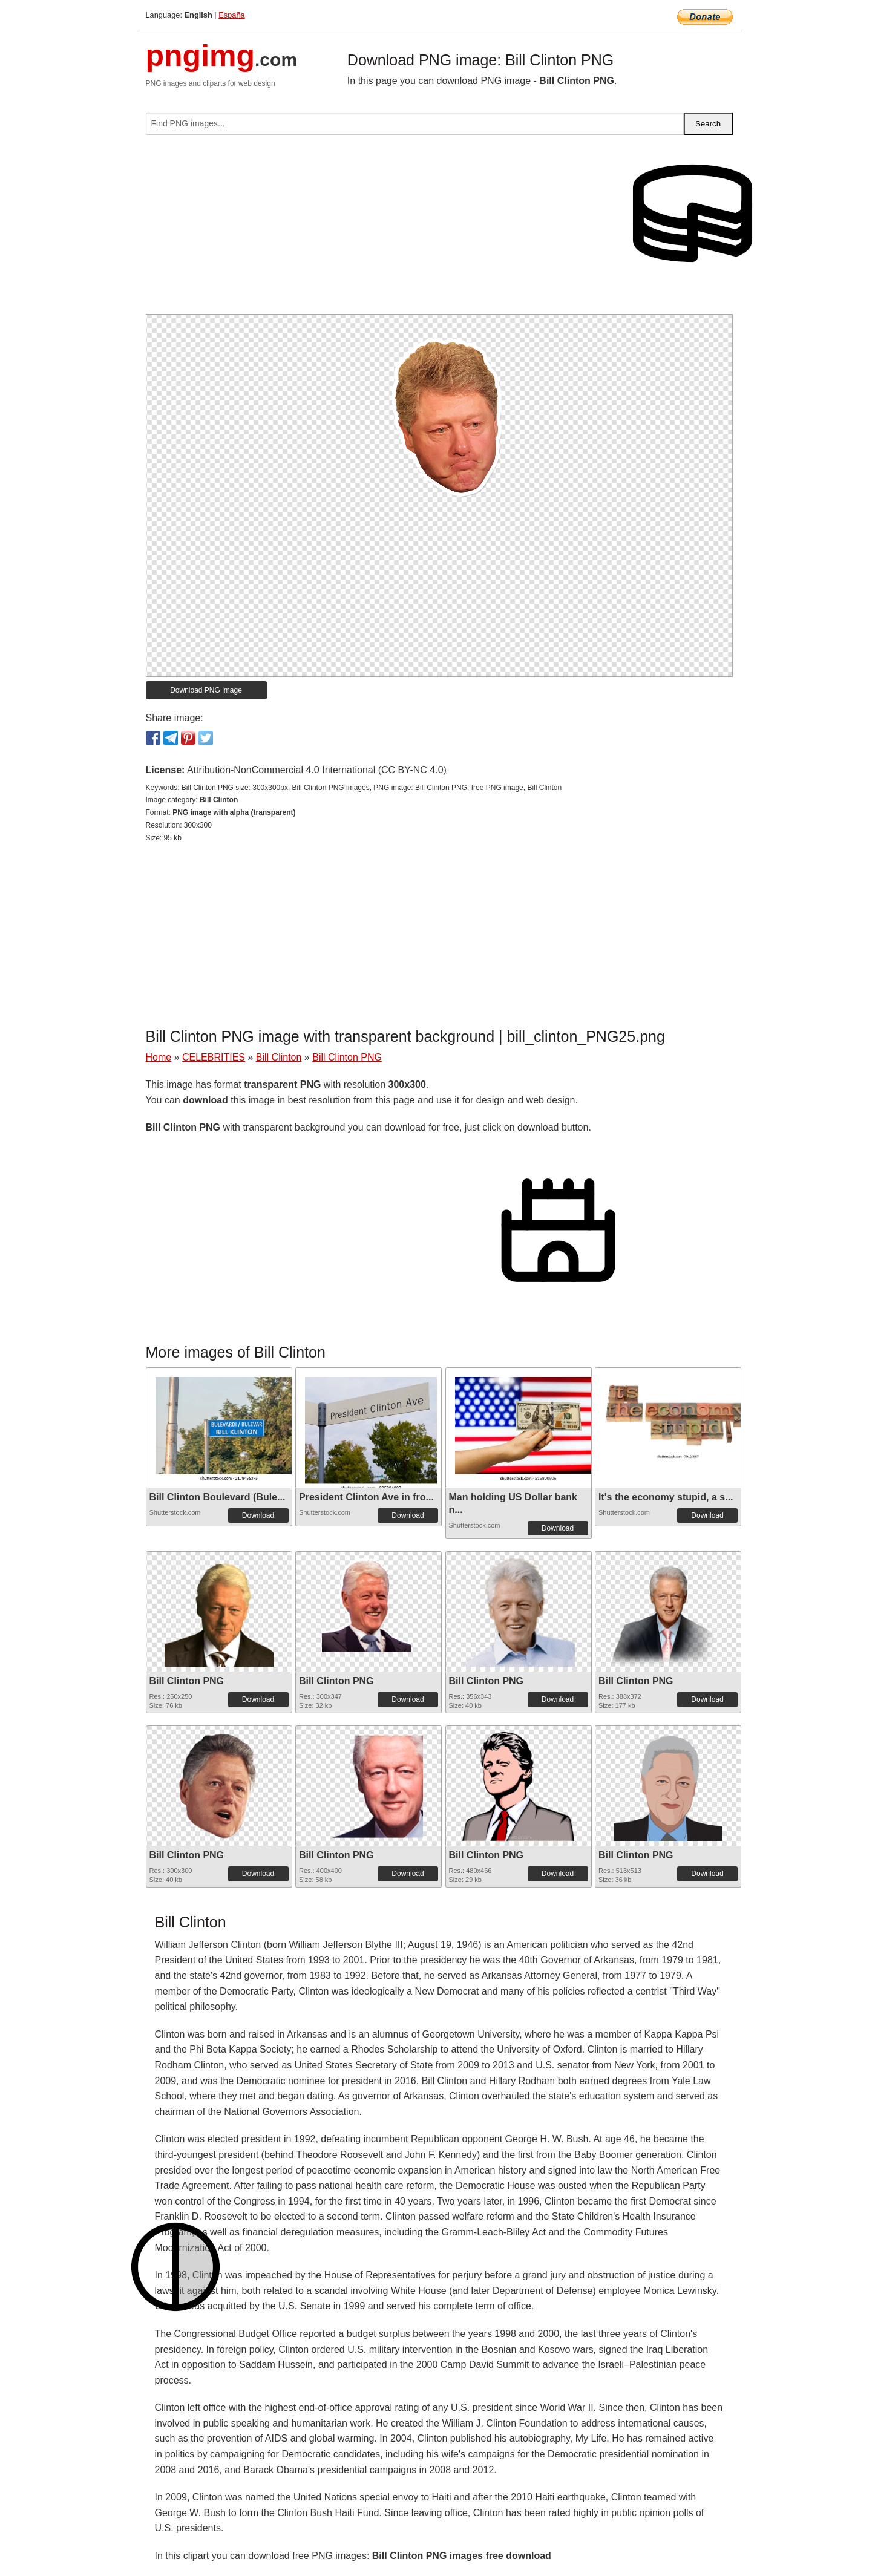 This screenshot has width=878, height=2576. Describe the element at coordinates (175, 2267) in the screenshot. I see `toggle between light and dark mode` at that location.